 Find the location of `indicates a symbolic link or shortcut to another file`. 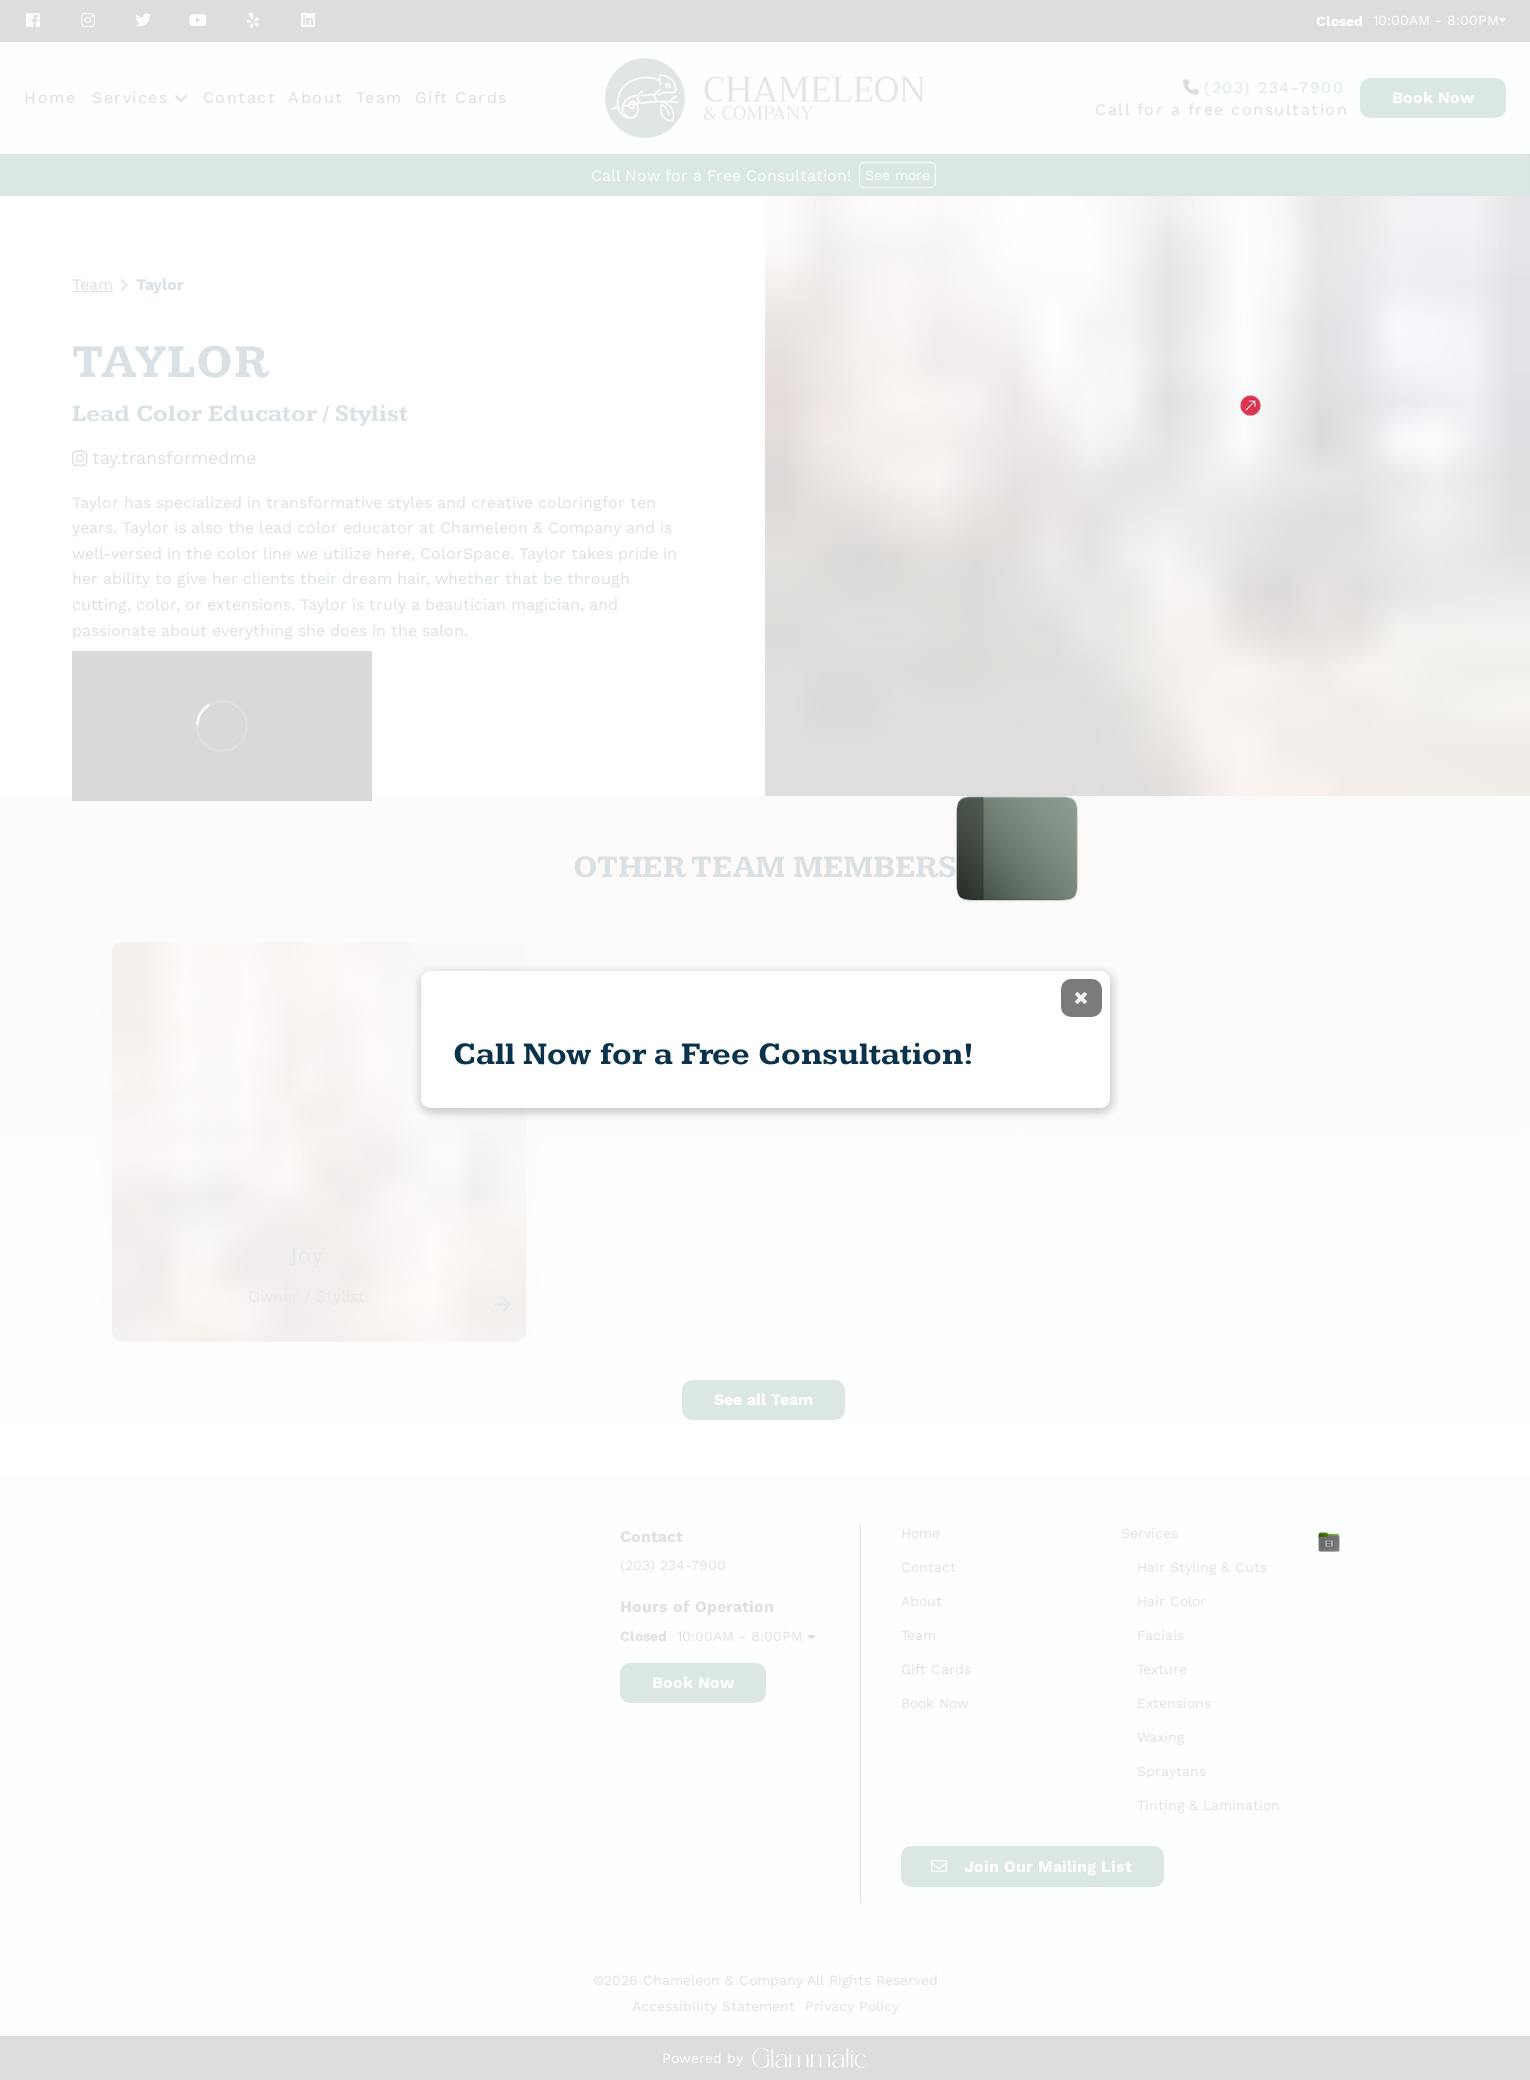

indicates a symbolic link or shortcut to another file is located at coordinates (1250, 405).